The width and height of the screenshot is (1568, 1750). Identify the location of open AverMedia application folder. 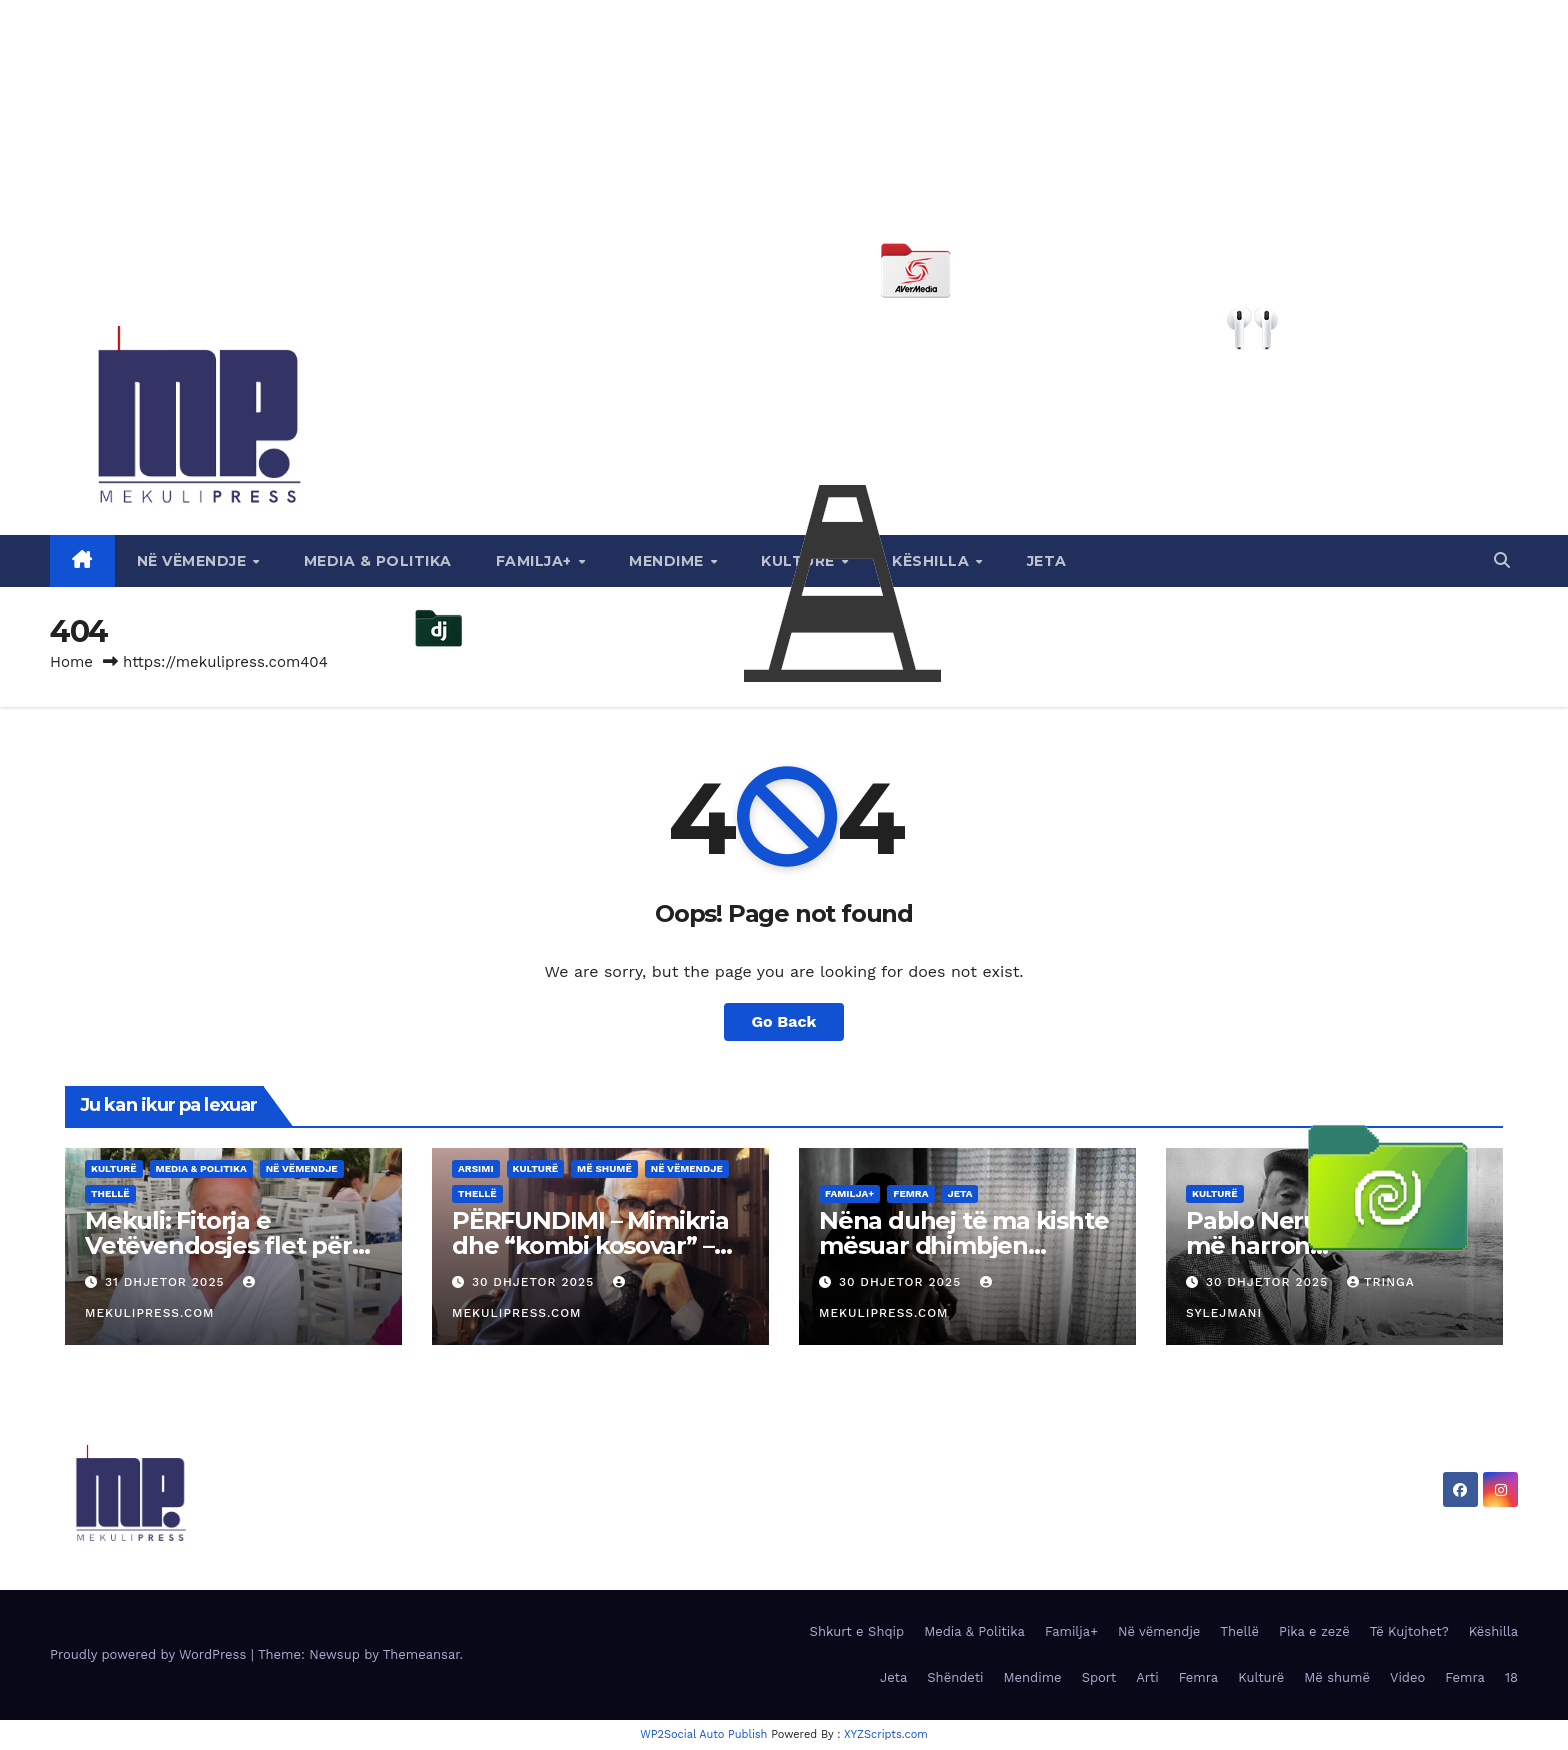
(915, 272).